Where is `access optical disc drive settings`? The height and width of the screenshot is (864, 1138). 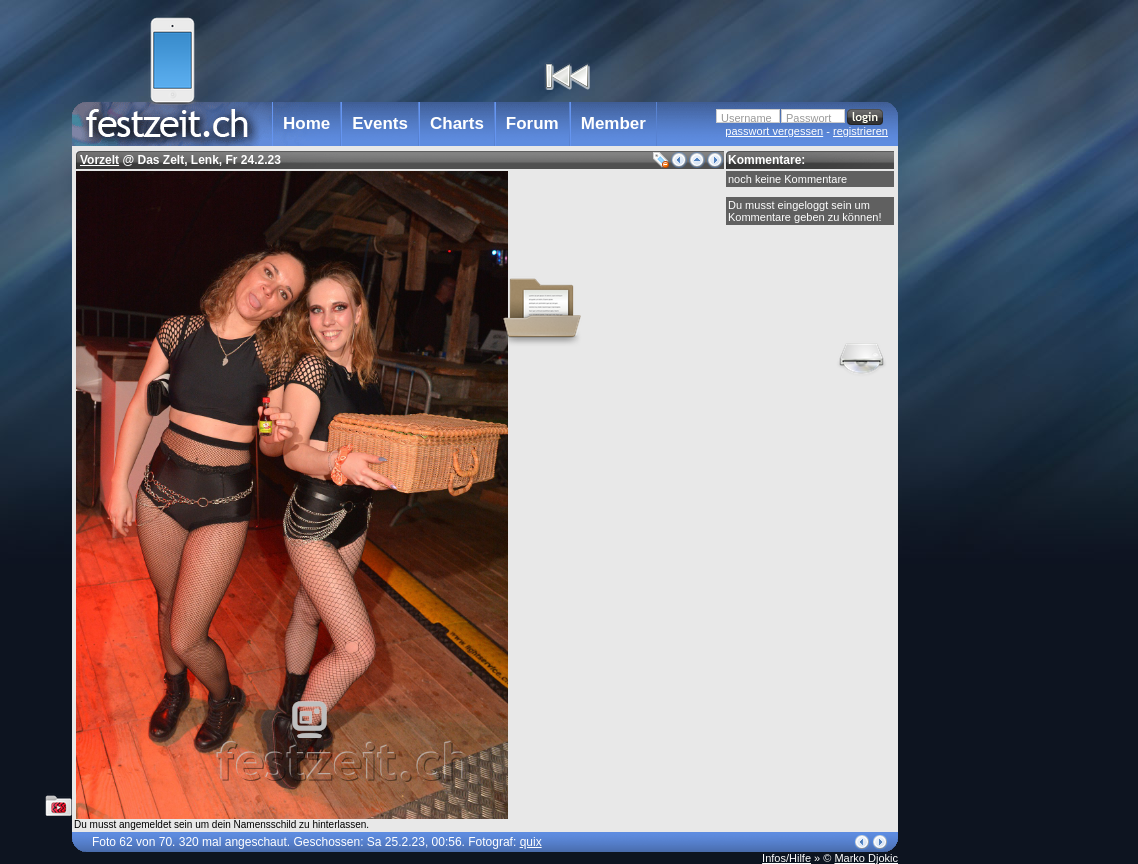
access optical disc drive settings is located at coordinates (861, 356).